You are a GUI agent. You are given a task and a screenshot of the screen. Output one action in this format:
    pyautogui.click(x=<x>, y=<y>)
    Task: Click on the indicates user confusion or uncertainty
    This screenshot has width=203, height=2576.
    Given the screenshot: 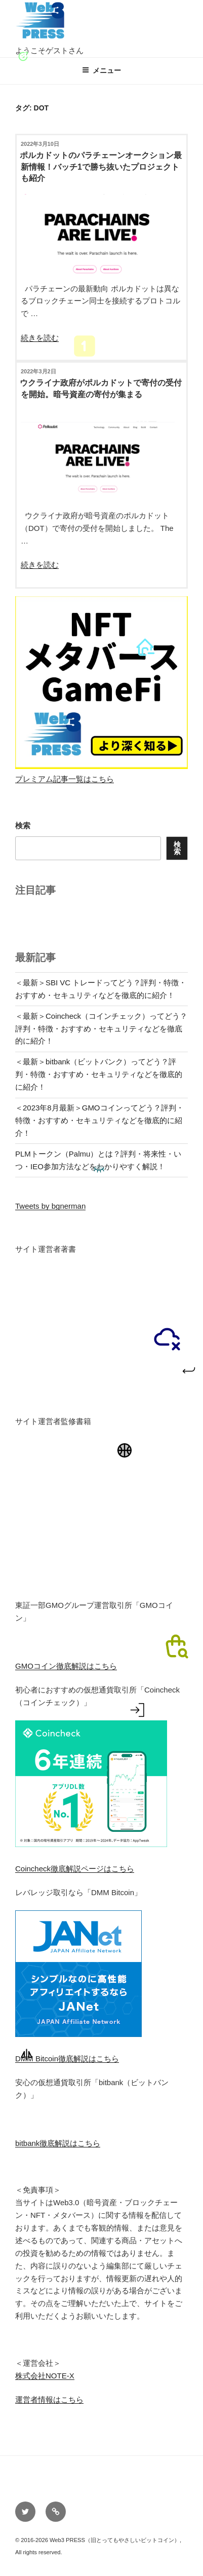 What is the action you would take?
    pyautogui.click(x=23, y=56)
    